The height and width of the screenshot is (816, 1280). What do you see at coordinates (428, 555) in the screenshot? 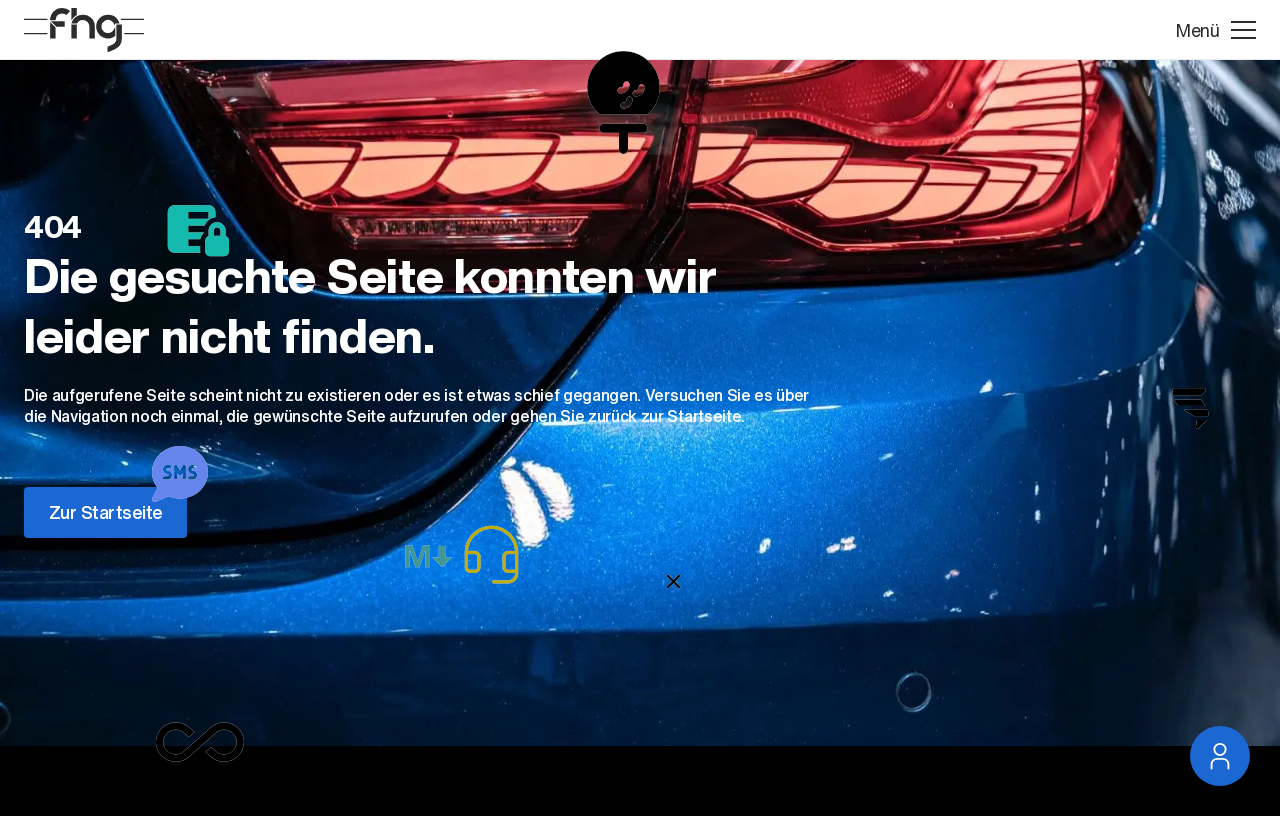
I see `format text using markdown` at bounding box center [428, 555].